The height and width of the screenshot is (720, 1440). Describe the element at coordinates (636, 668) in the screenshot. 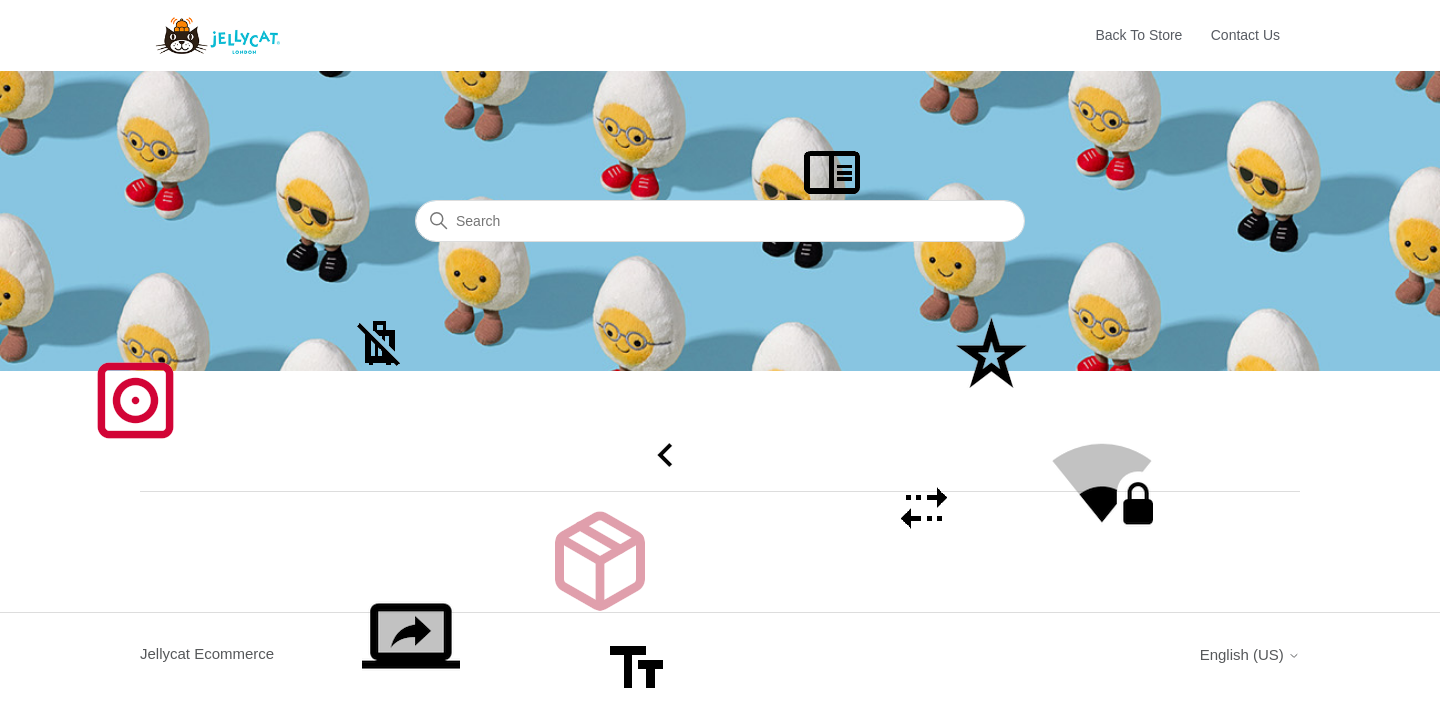

I see `adjust text formatting options` at that location.